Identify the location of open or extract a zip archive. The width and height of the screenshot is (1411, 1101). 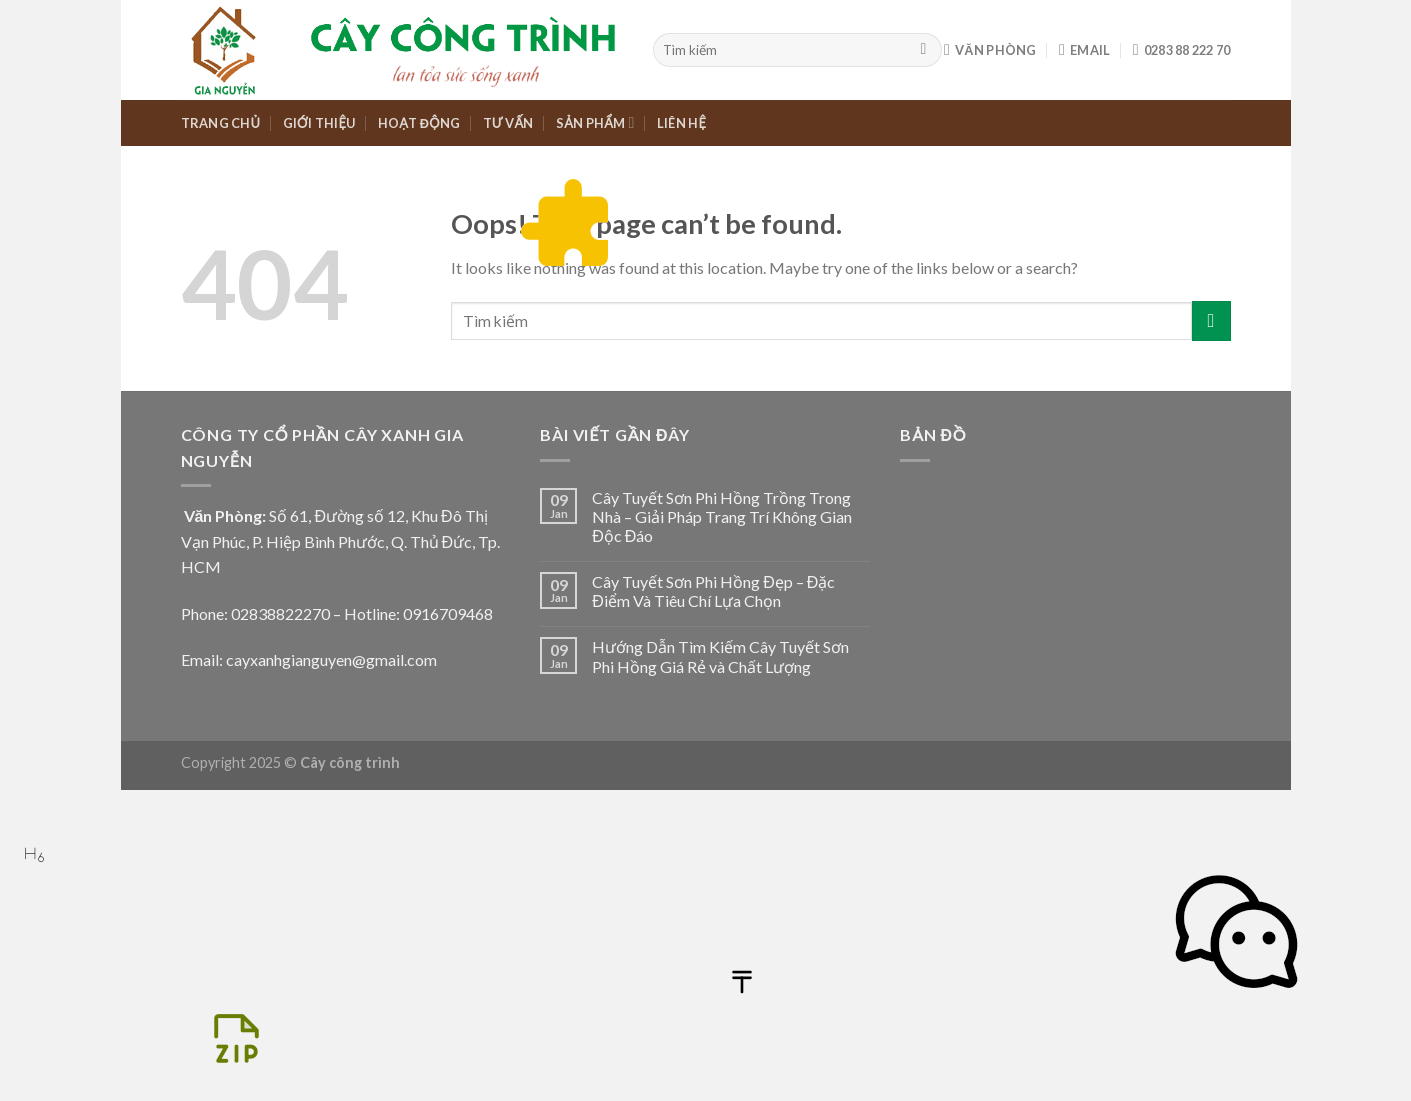
(236, 1040).